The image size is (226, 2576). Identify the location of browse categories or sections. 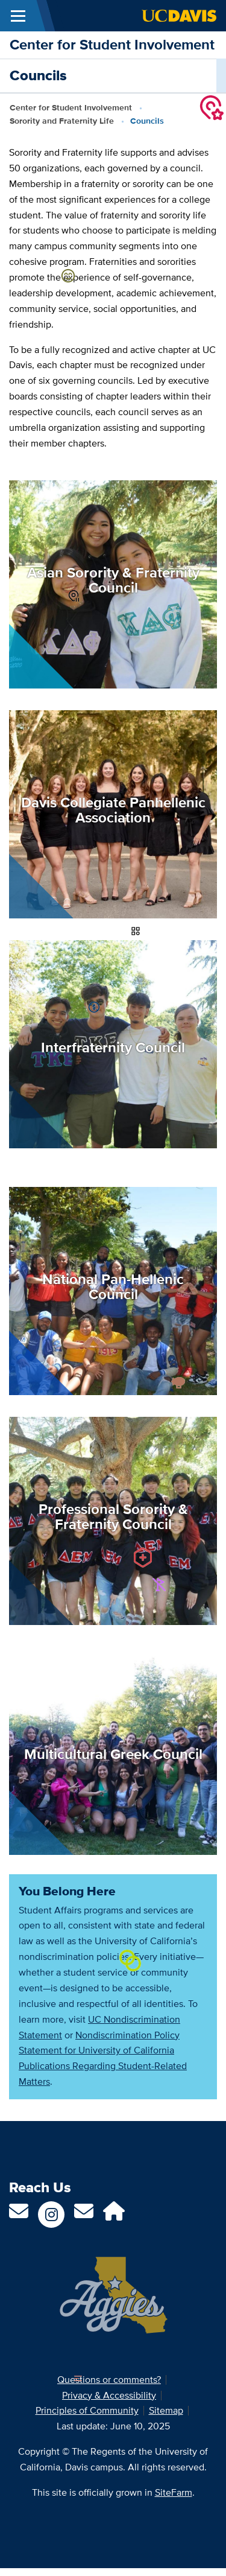
(136, 931).